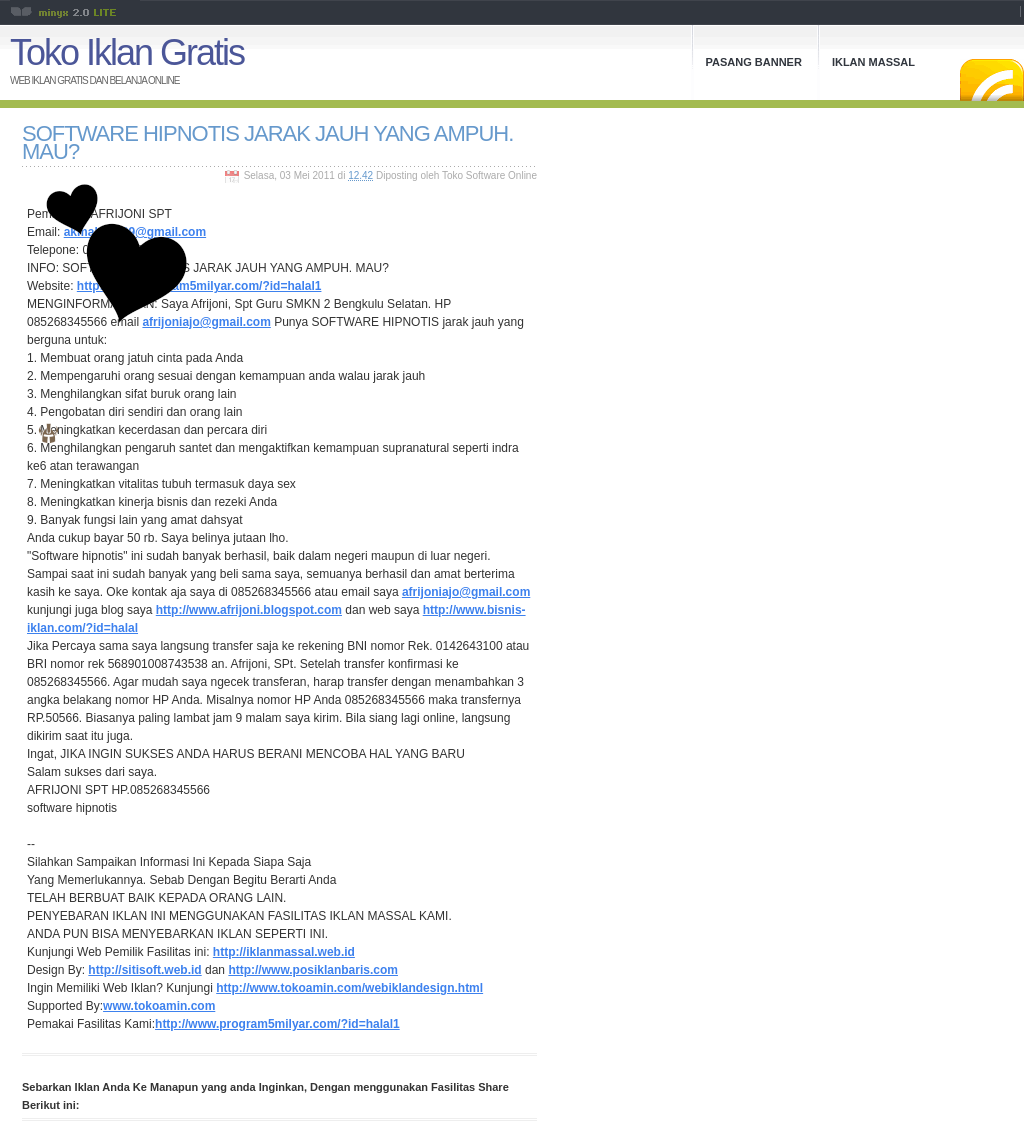  I want to click on equip heavy armor or helmet, so click(48, 433).